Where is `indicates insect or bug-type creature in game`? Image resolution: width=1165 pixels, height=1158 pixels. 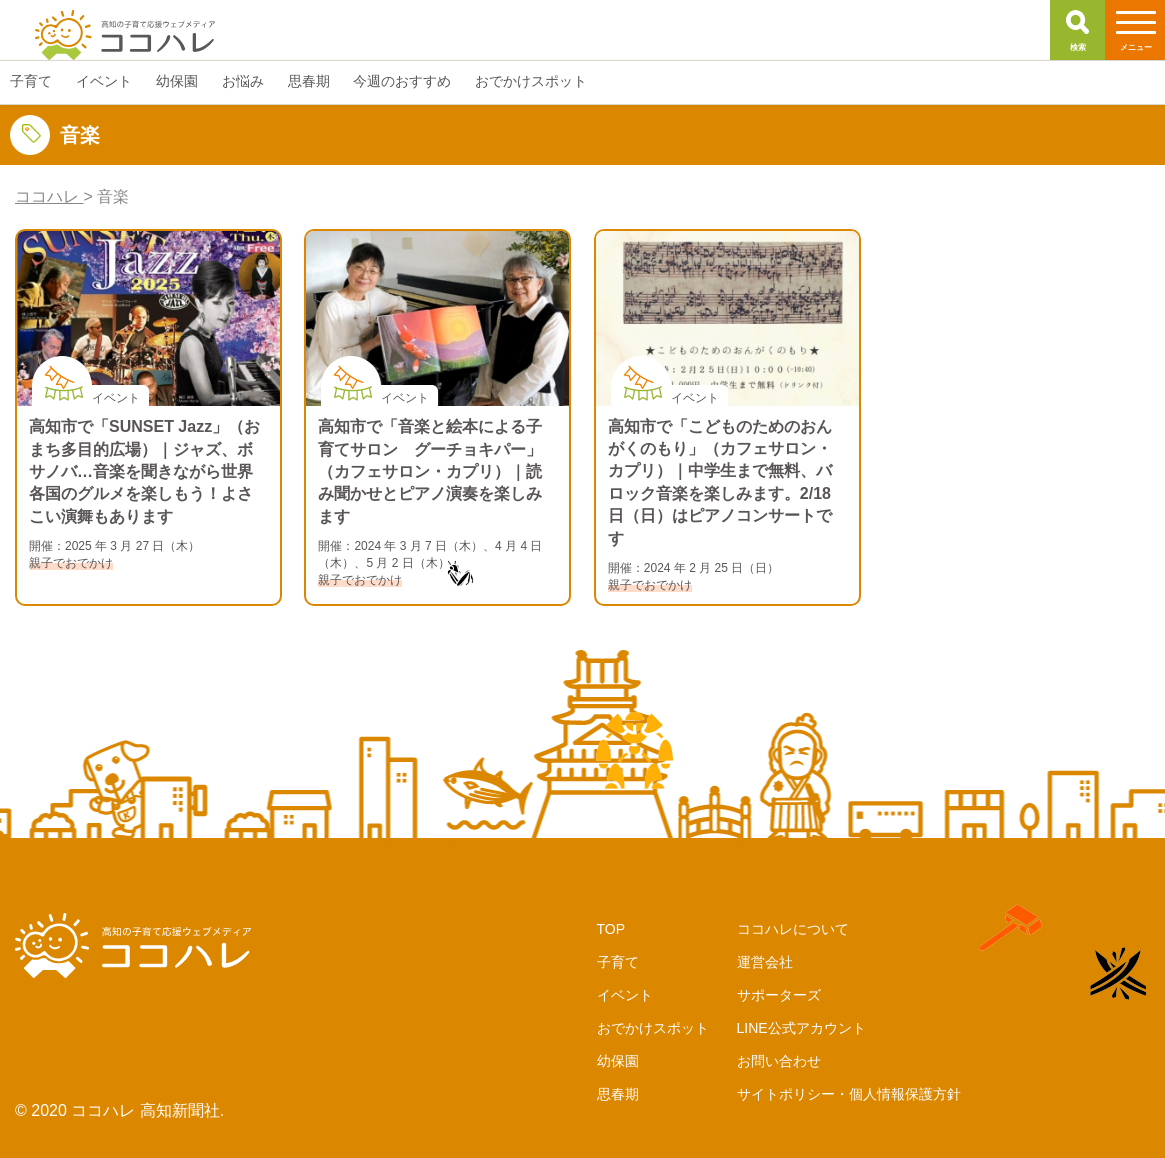
indicates insect or bug-type creature in game is located at coordinates (460, 573).